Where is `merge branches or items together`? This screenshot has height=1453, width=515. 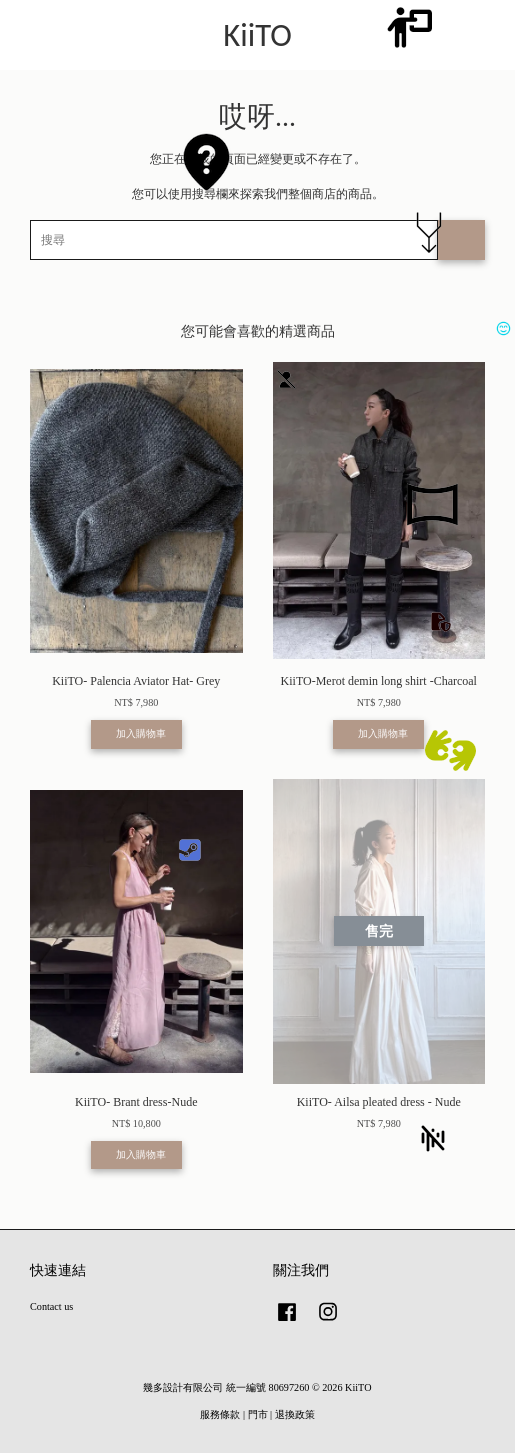 merge branches or items together is located at coordinates (429, 231).